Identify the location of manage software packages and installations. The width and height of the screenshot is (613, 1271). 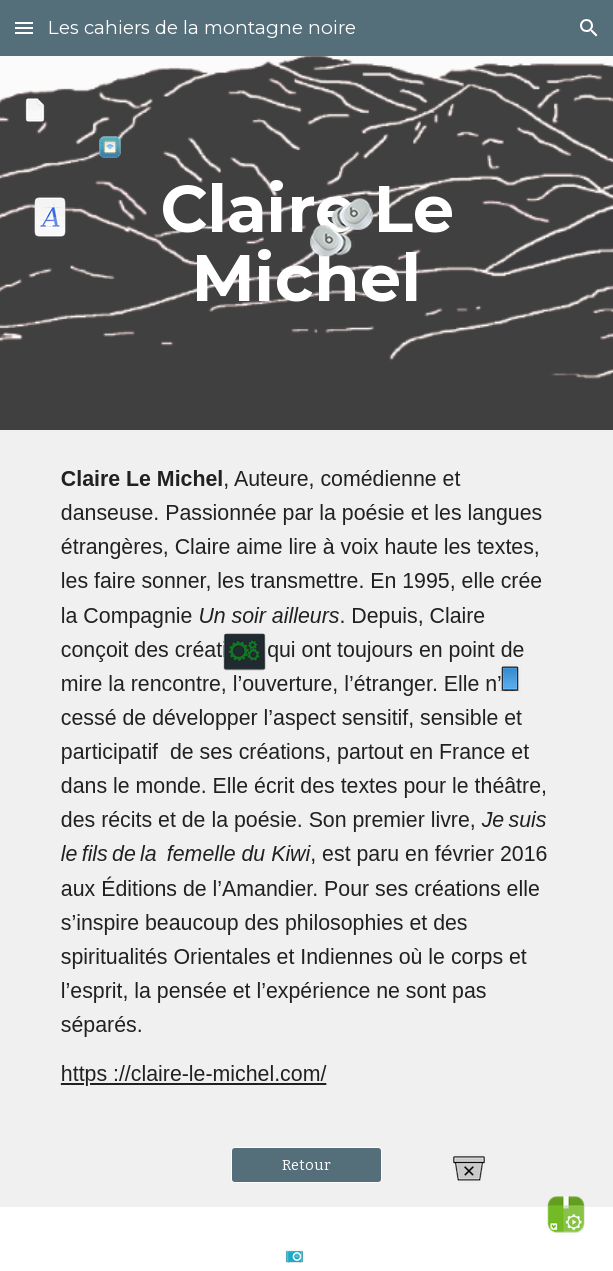
(566, 1215).